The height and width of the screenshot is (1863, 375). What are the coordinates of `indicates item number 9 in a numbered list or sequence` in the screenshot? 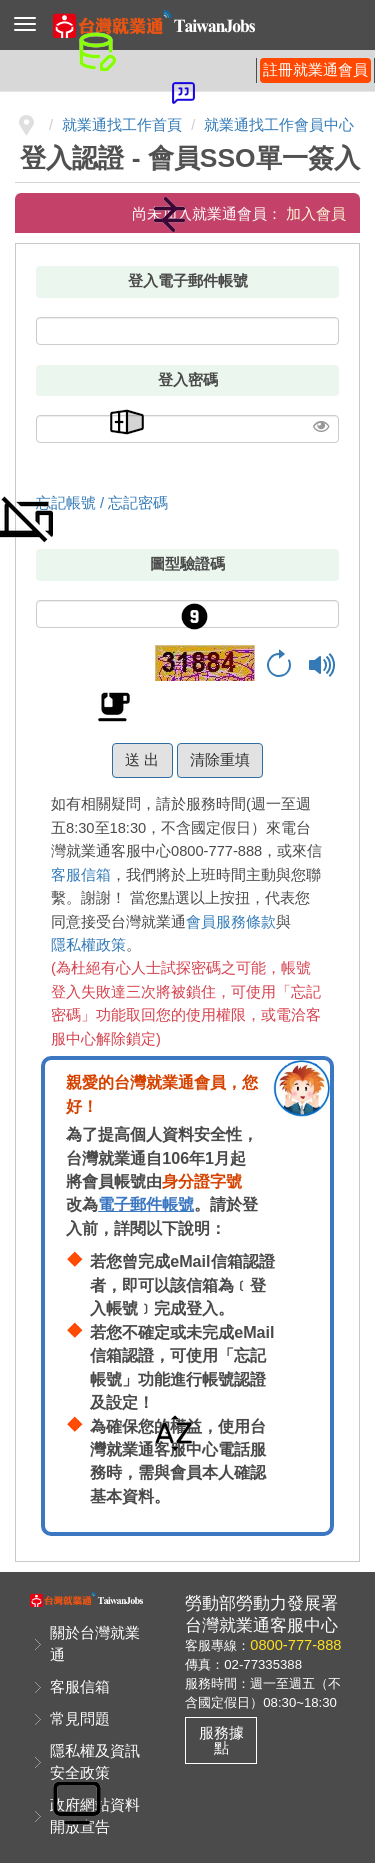 It's located at (194, 616).